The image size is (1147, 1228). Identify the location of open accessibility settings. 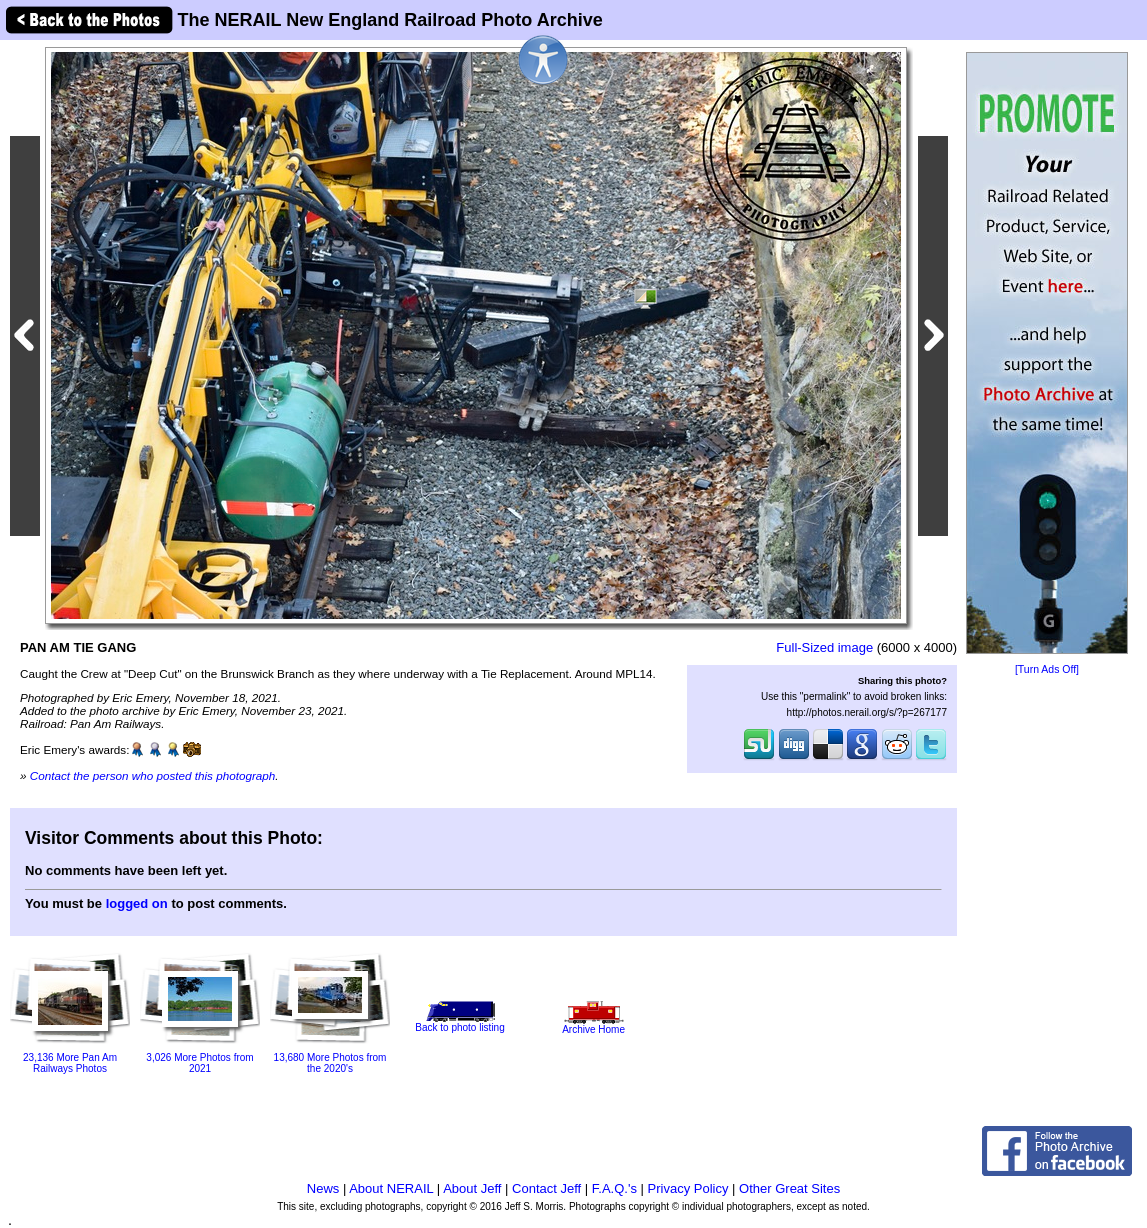
(543, 60).